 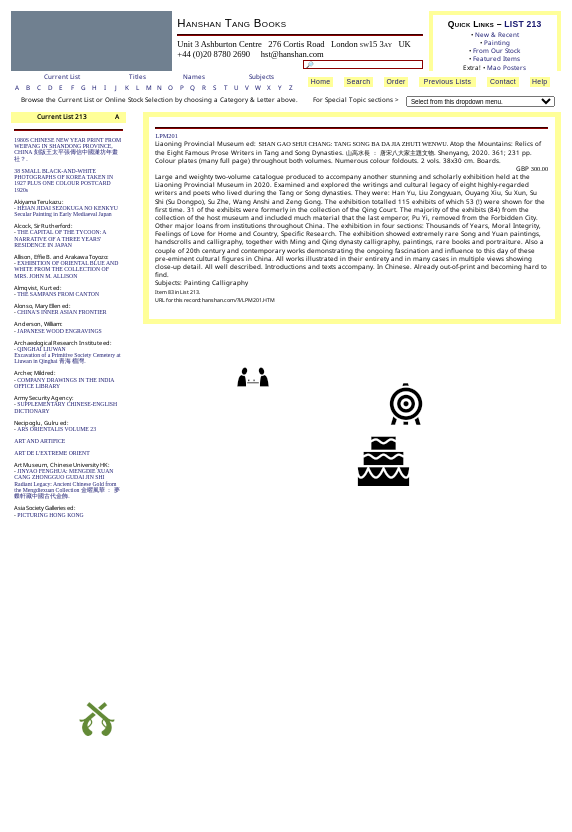 What do you see at coordinates (406, 404) in the screenshot?
I see `view goals or objectives` at bounding box center [406, 404].